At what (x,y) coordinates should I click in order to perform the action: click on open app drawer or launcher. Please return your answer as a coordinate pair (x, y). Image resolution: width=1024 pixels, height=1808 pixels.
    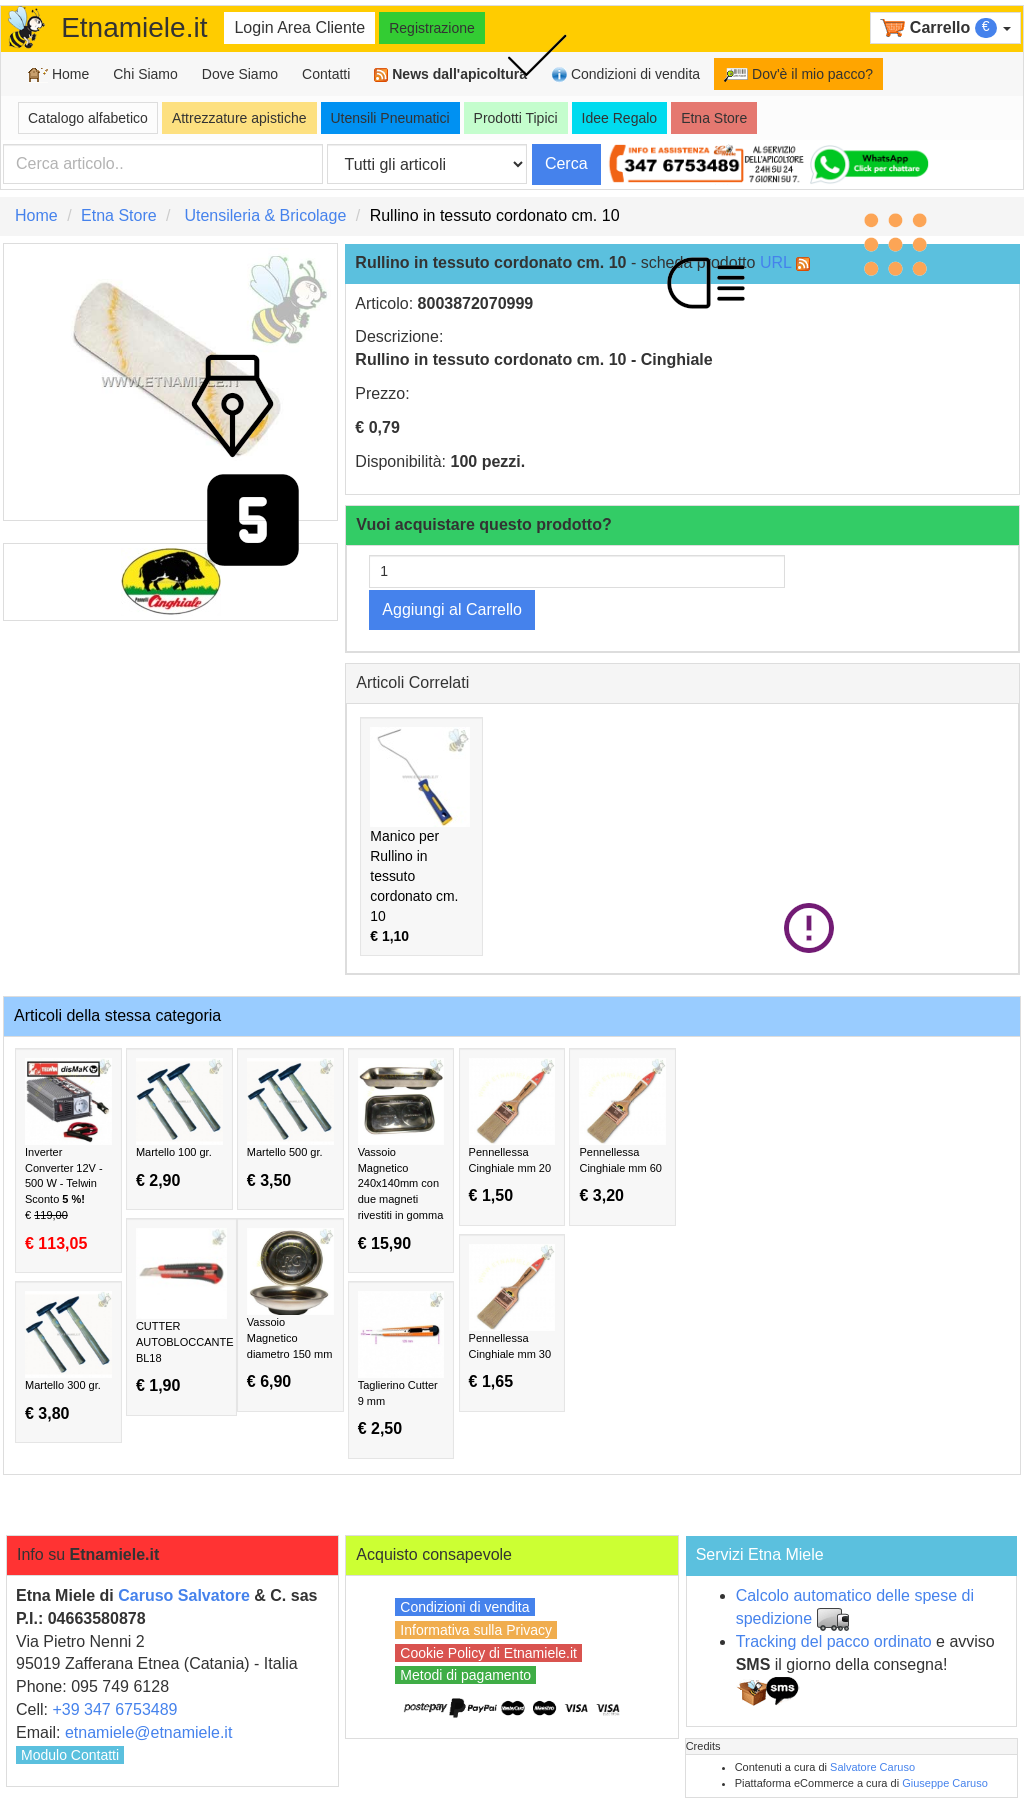
    Looking at the image, I should click on (895, 244).